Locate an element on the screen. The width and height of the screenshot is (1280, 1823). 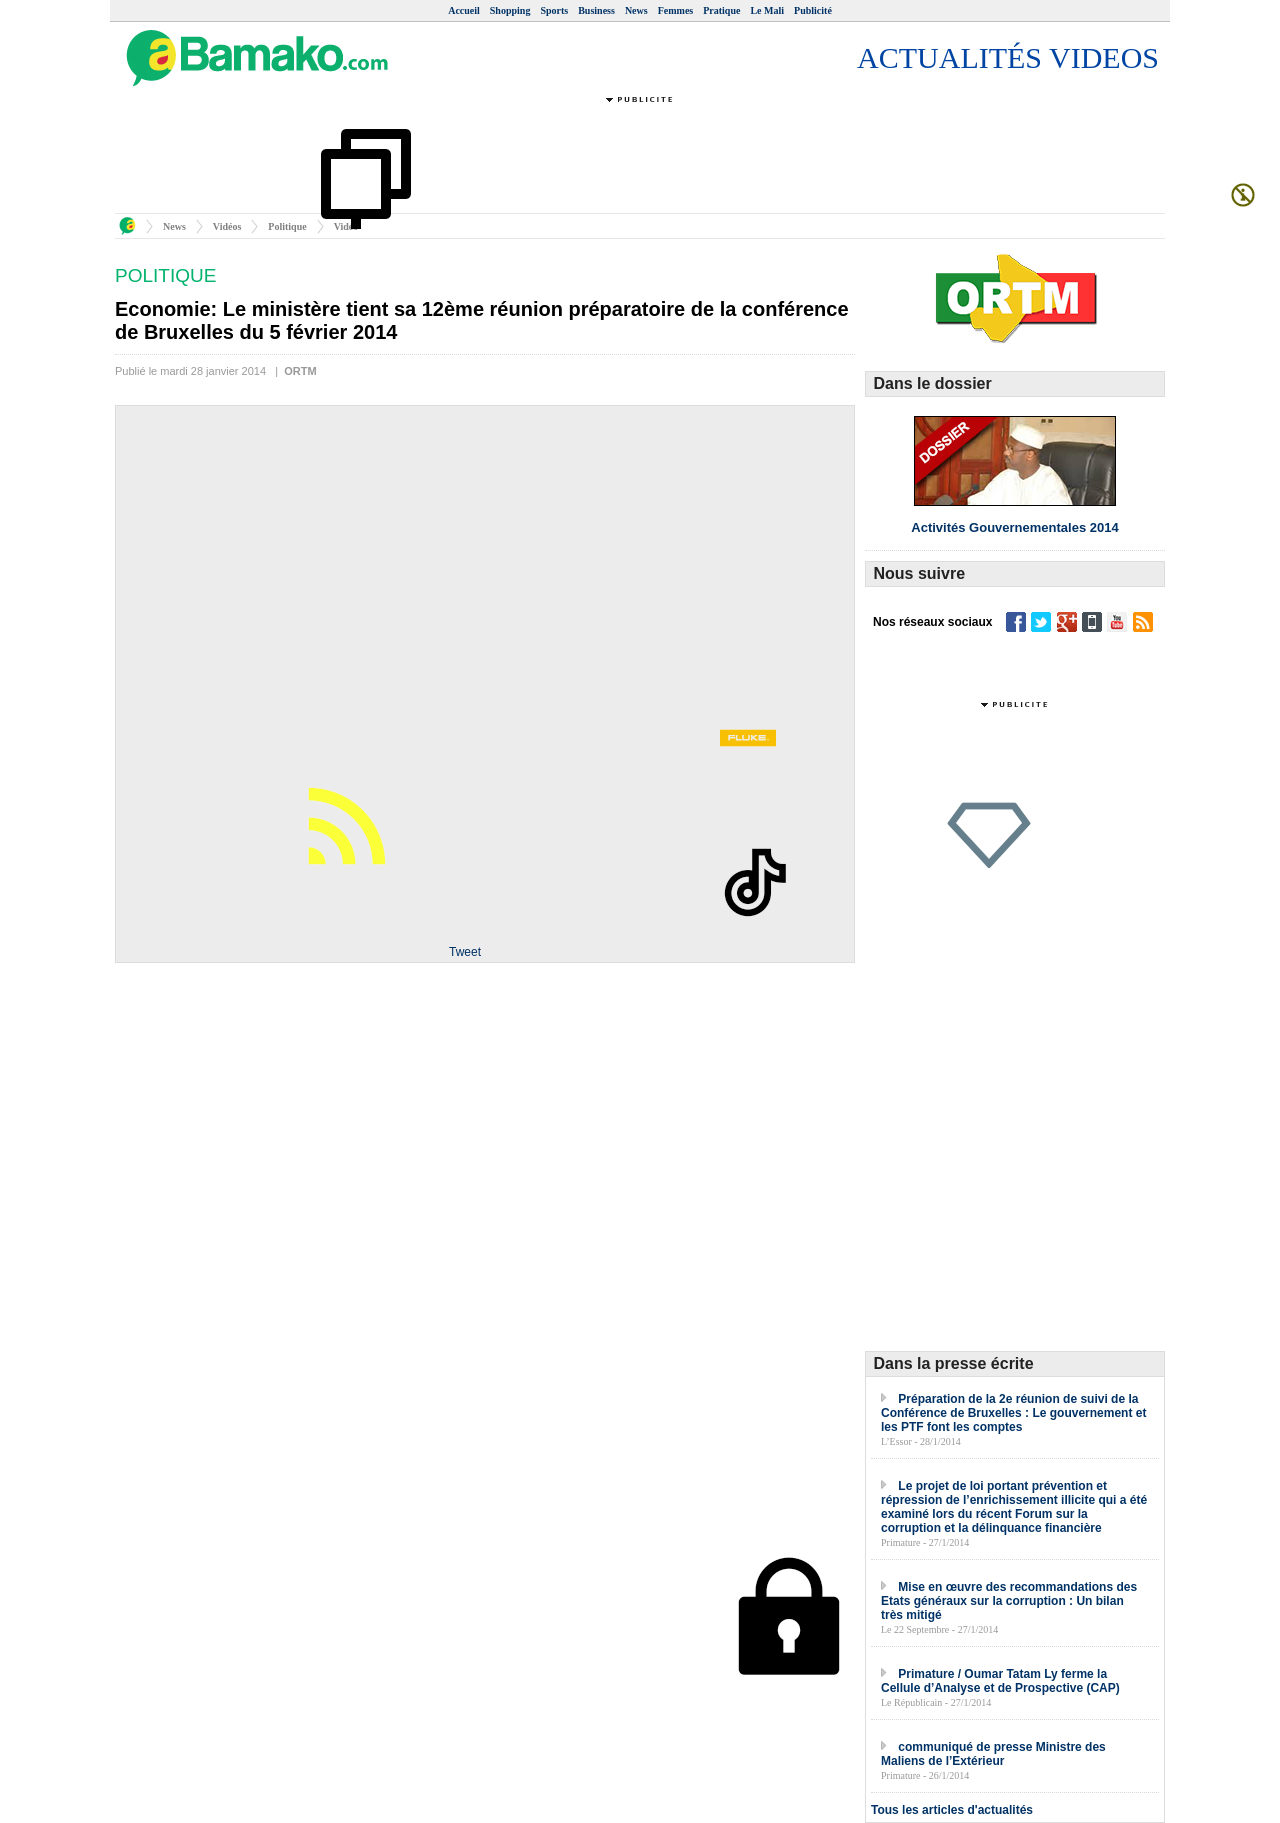
indicates a locked or secured item is located at coordinates (789, 1619).